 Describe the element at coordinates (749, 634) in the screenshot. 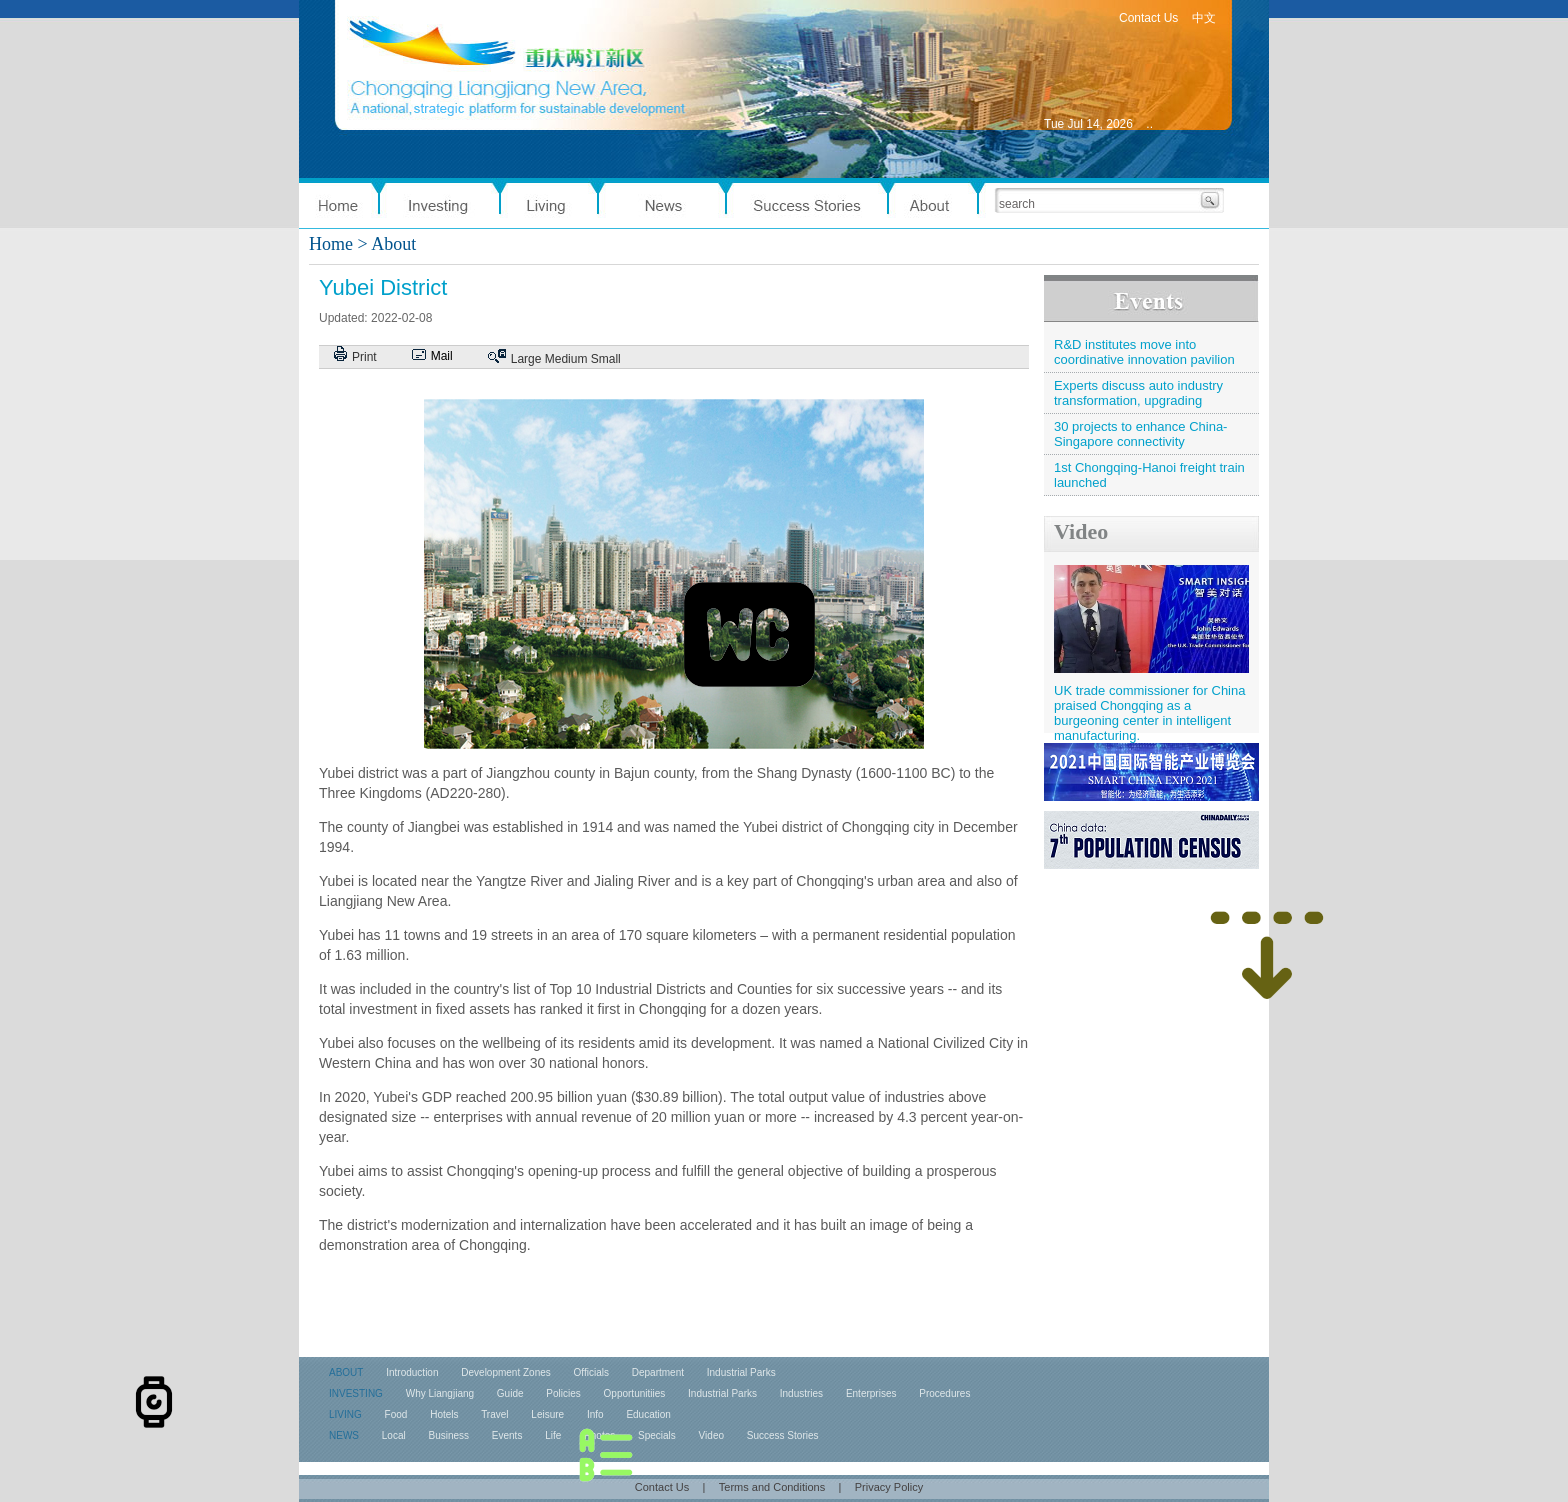

I see `indicates restroom or toilet facility nearby` at that location.